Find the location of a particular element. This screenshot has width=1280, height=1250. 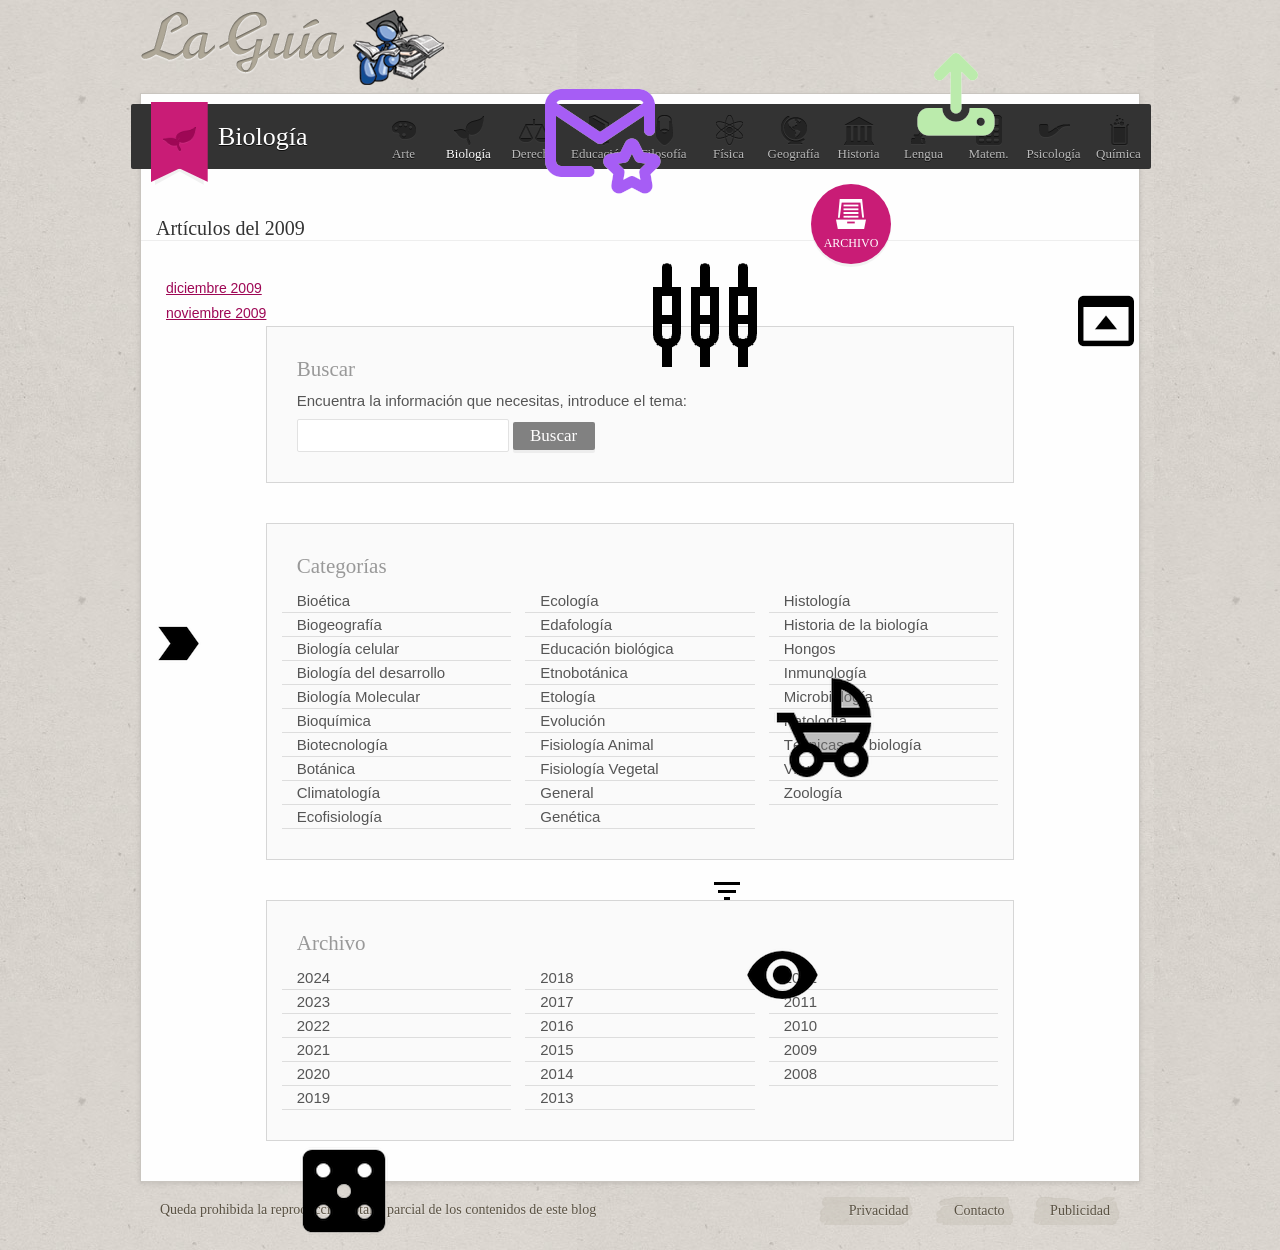

maximize or expand the current window is located at coordinates (1106, 321).